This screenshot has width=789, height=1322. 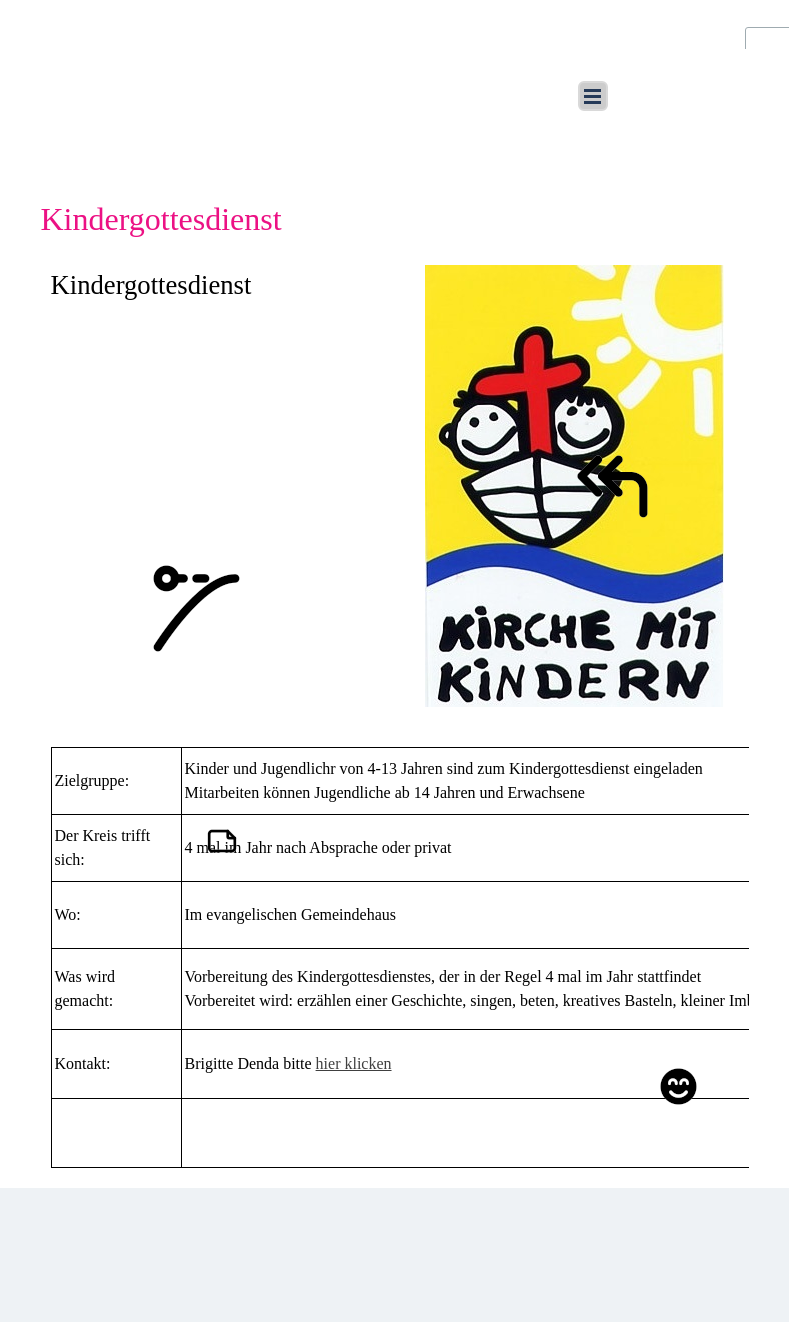 I want to click on reply all to a message or email, so click(x=614, y=488).